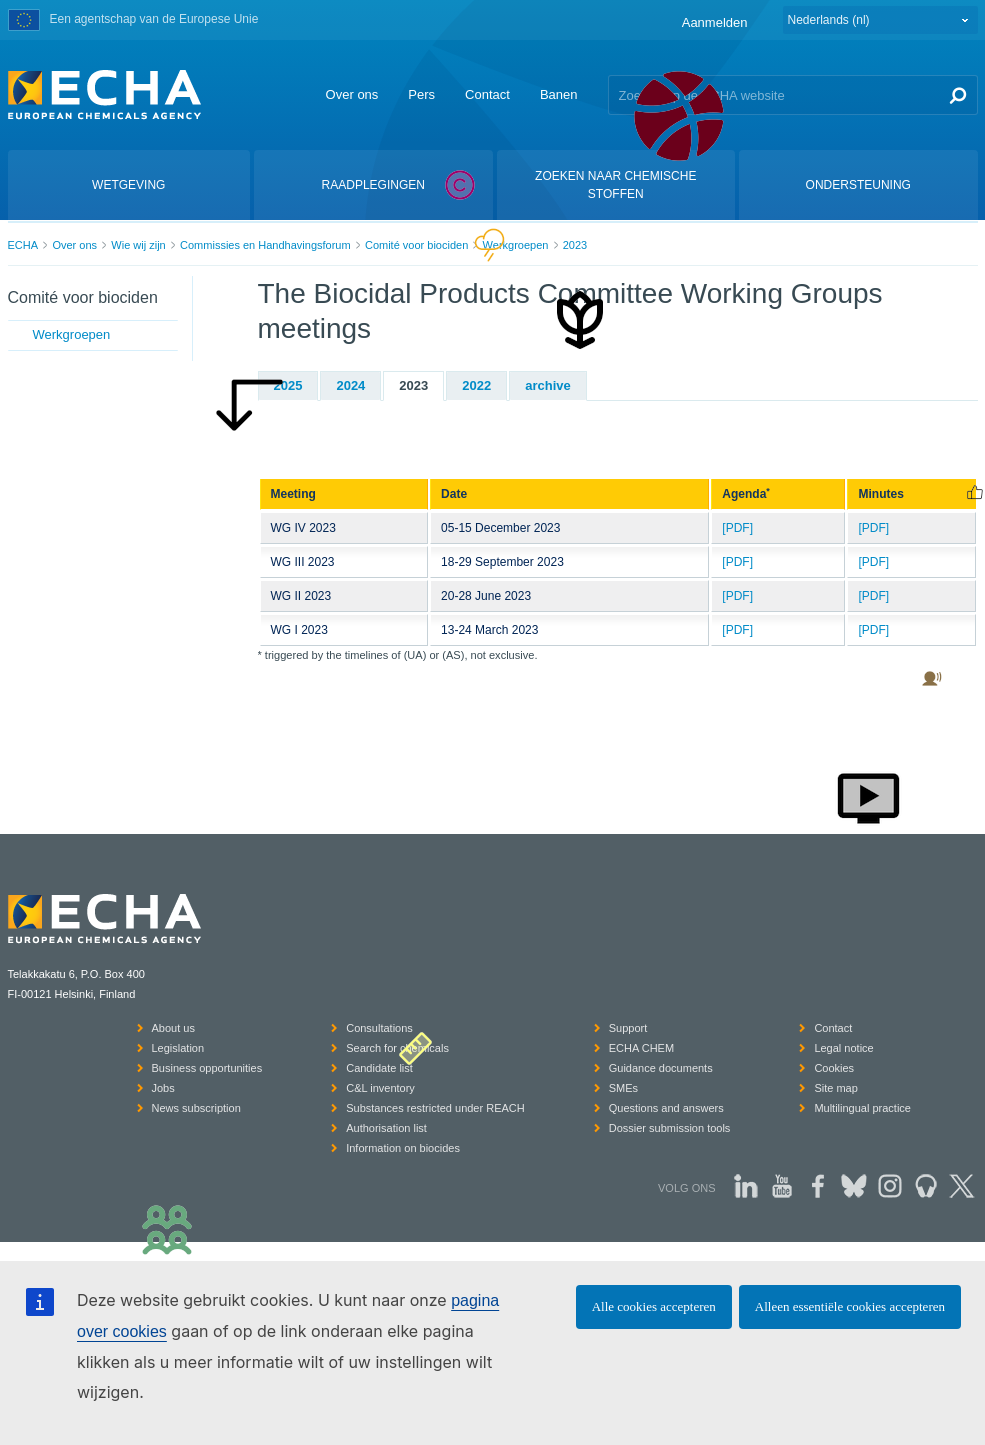 The width and height of the screenshot is (985, 1445). I want to click on visit dribbble profile or portfolio, so click(679, 116).